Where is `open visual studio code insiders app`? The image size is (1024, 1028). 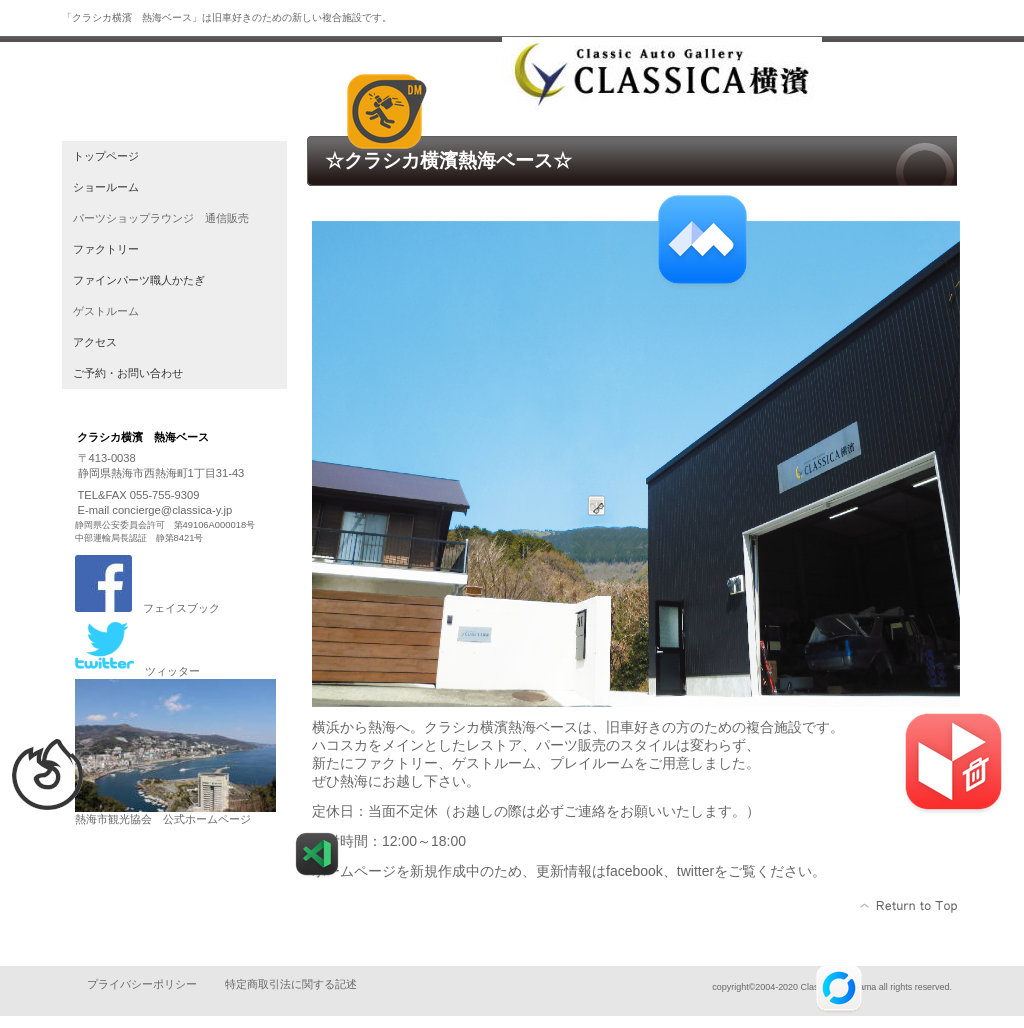 open visual studio code insiders app is located at coordinates (317, 854).